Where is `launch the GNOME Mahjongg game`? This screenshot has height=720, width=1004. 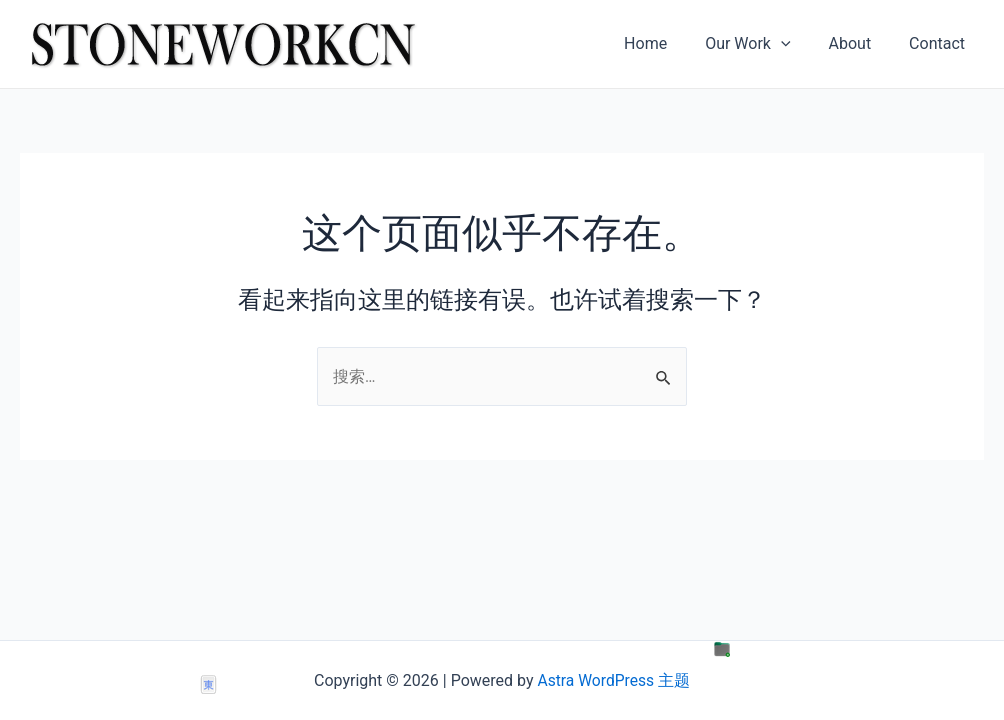 launch the GNOME Mahjongg game is located at coordinates (208, 684).